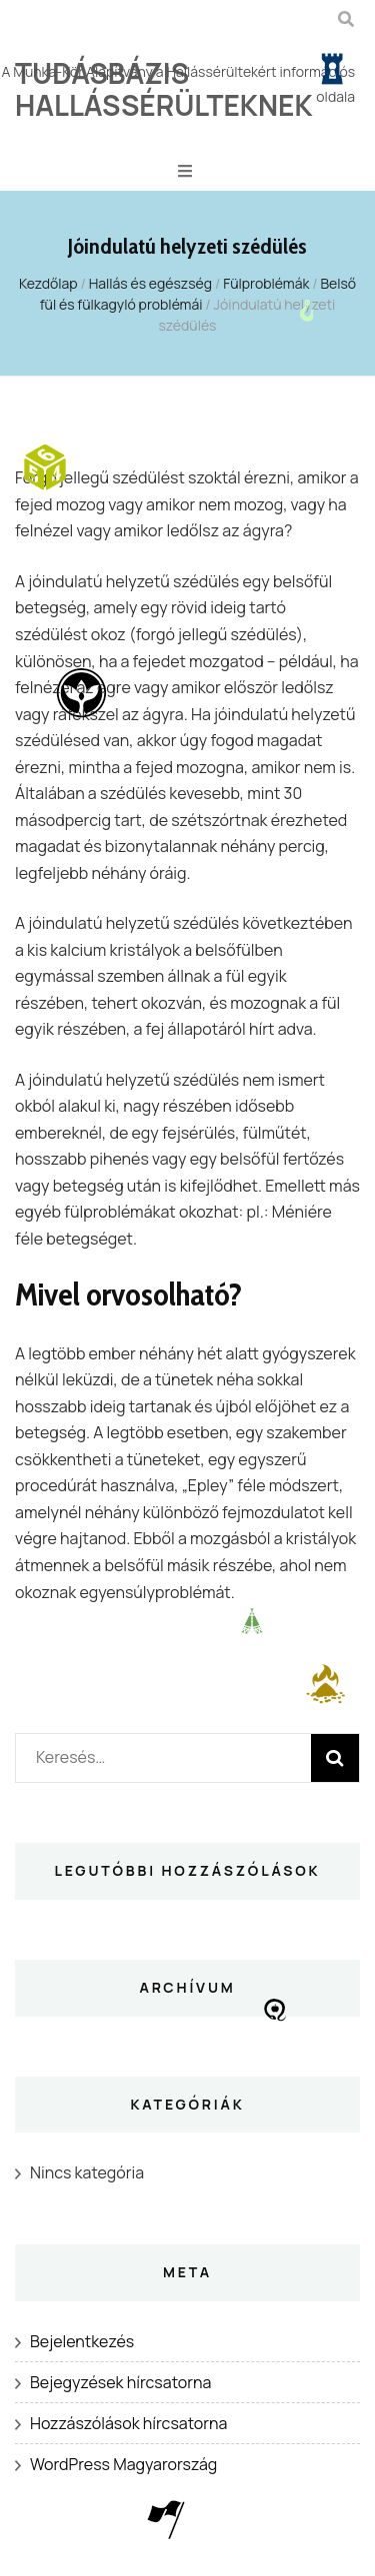 This screenshot has height=2576, width=375. What do you see at coordinates (275, 2010) in the screenshot?
I see `indicates a temptation or forbidden choice in gameplay` at bounding box center [275, 2010].